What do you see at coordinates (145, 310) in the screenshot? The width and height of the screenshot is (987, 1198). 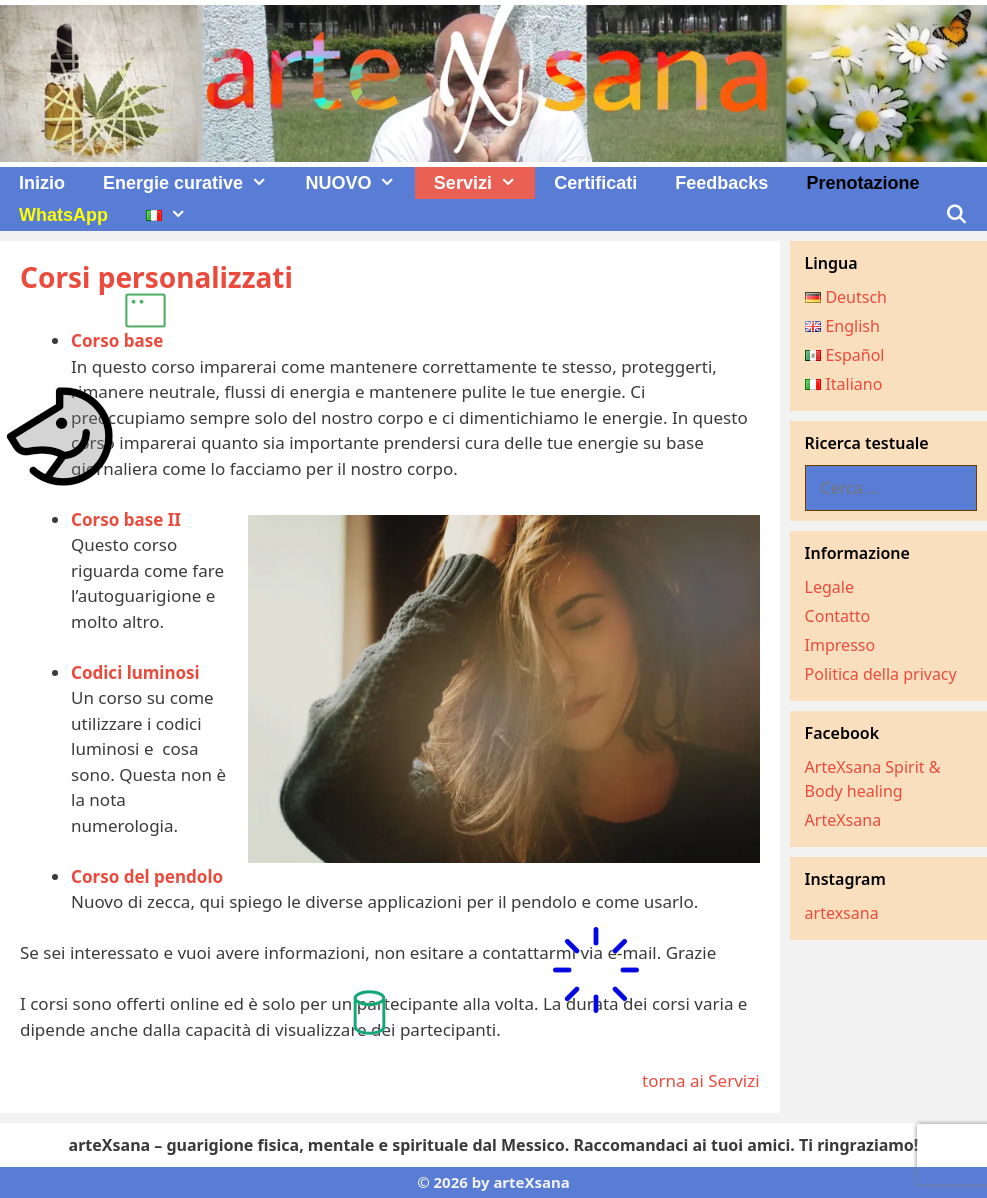 I see `open application window` at bounding box center [145, 310].